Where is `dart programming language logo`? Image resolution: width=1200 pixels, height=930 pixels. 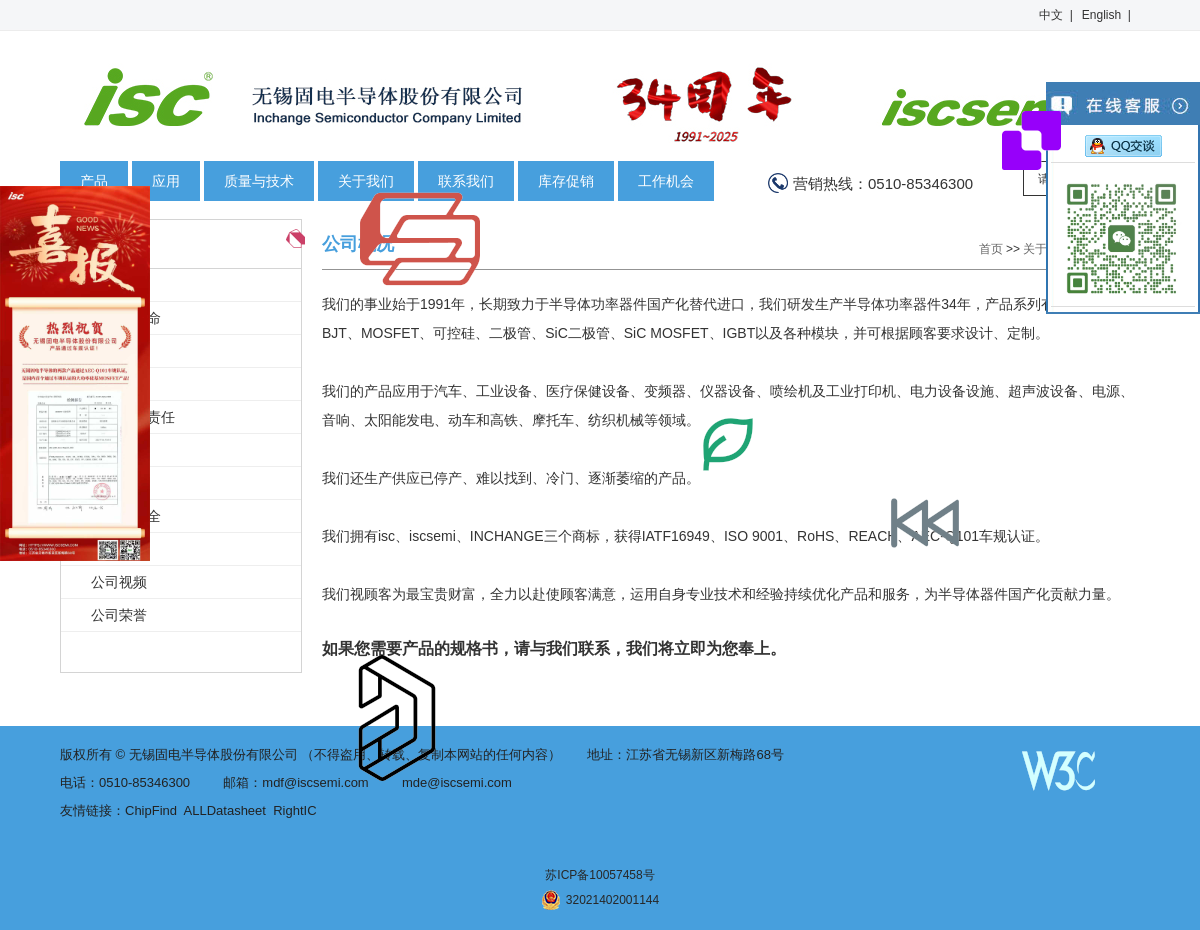 dart programming language logo is located at coordinates (295, 238).